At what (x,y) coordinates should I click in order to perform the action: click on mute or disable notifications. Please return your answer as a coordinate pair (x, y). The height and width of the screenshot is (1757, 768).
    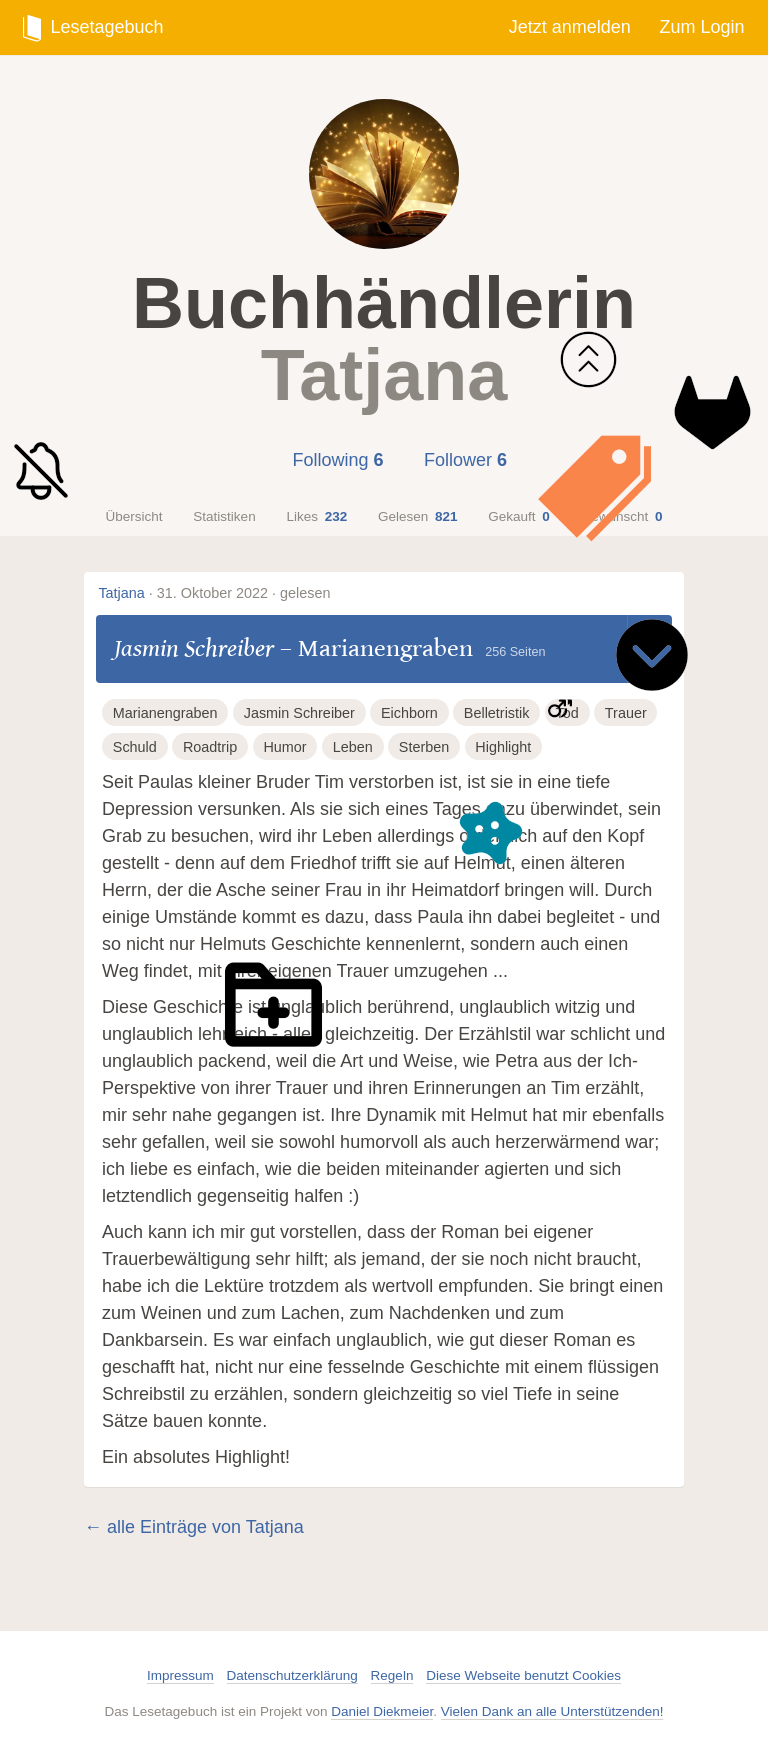
    Looking at the image, I should click on (41, 471).